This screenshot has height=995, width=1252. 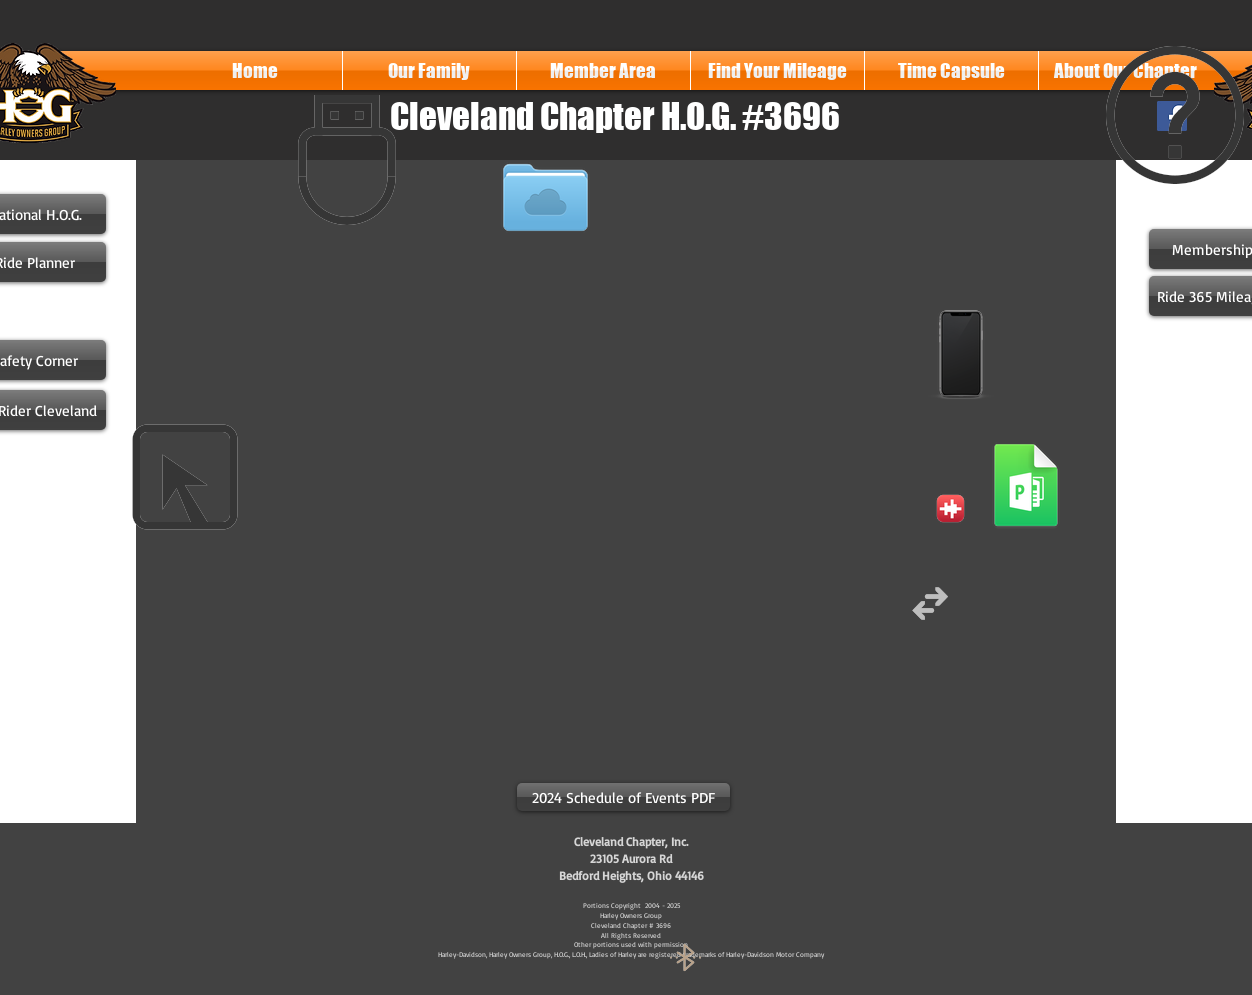 I want to click on a microsoft publisher document file, so click(x=1026, y=485).